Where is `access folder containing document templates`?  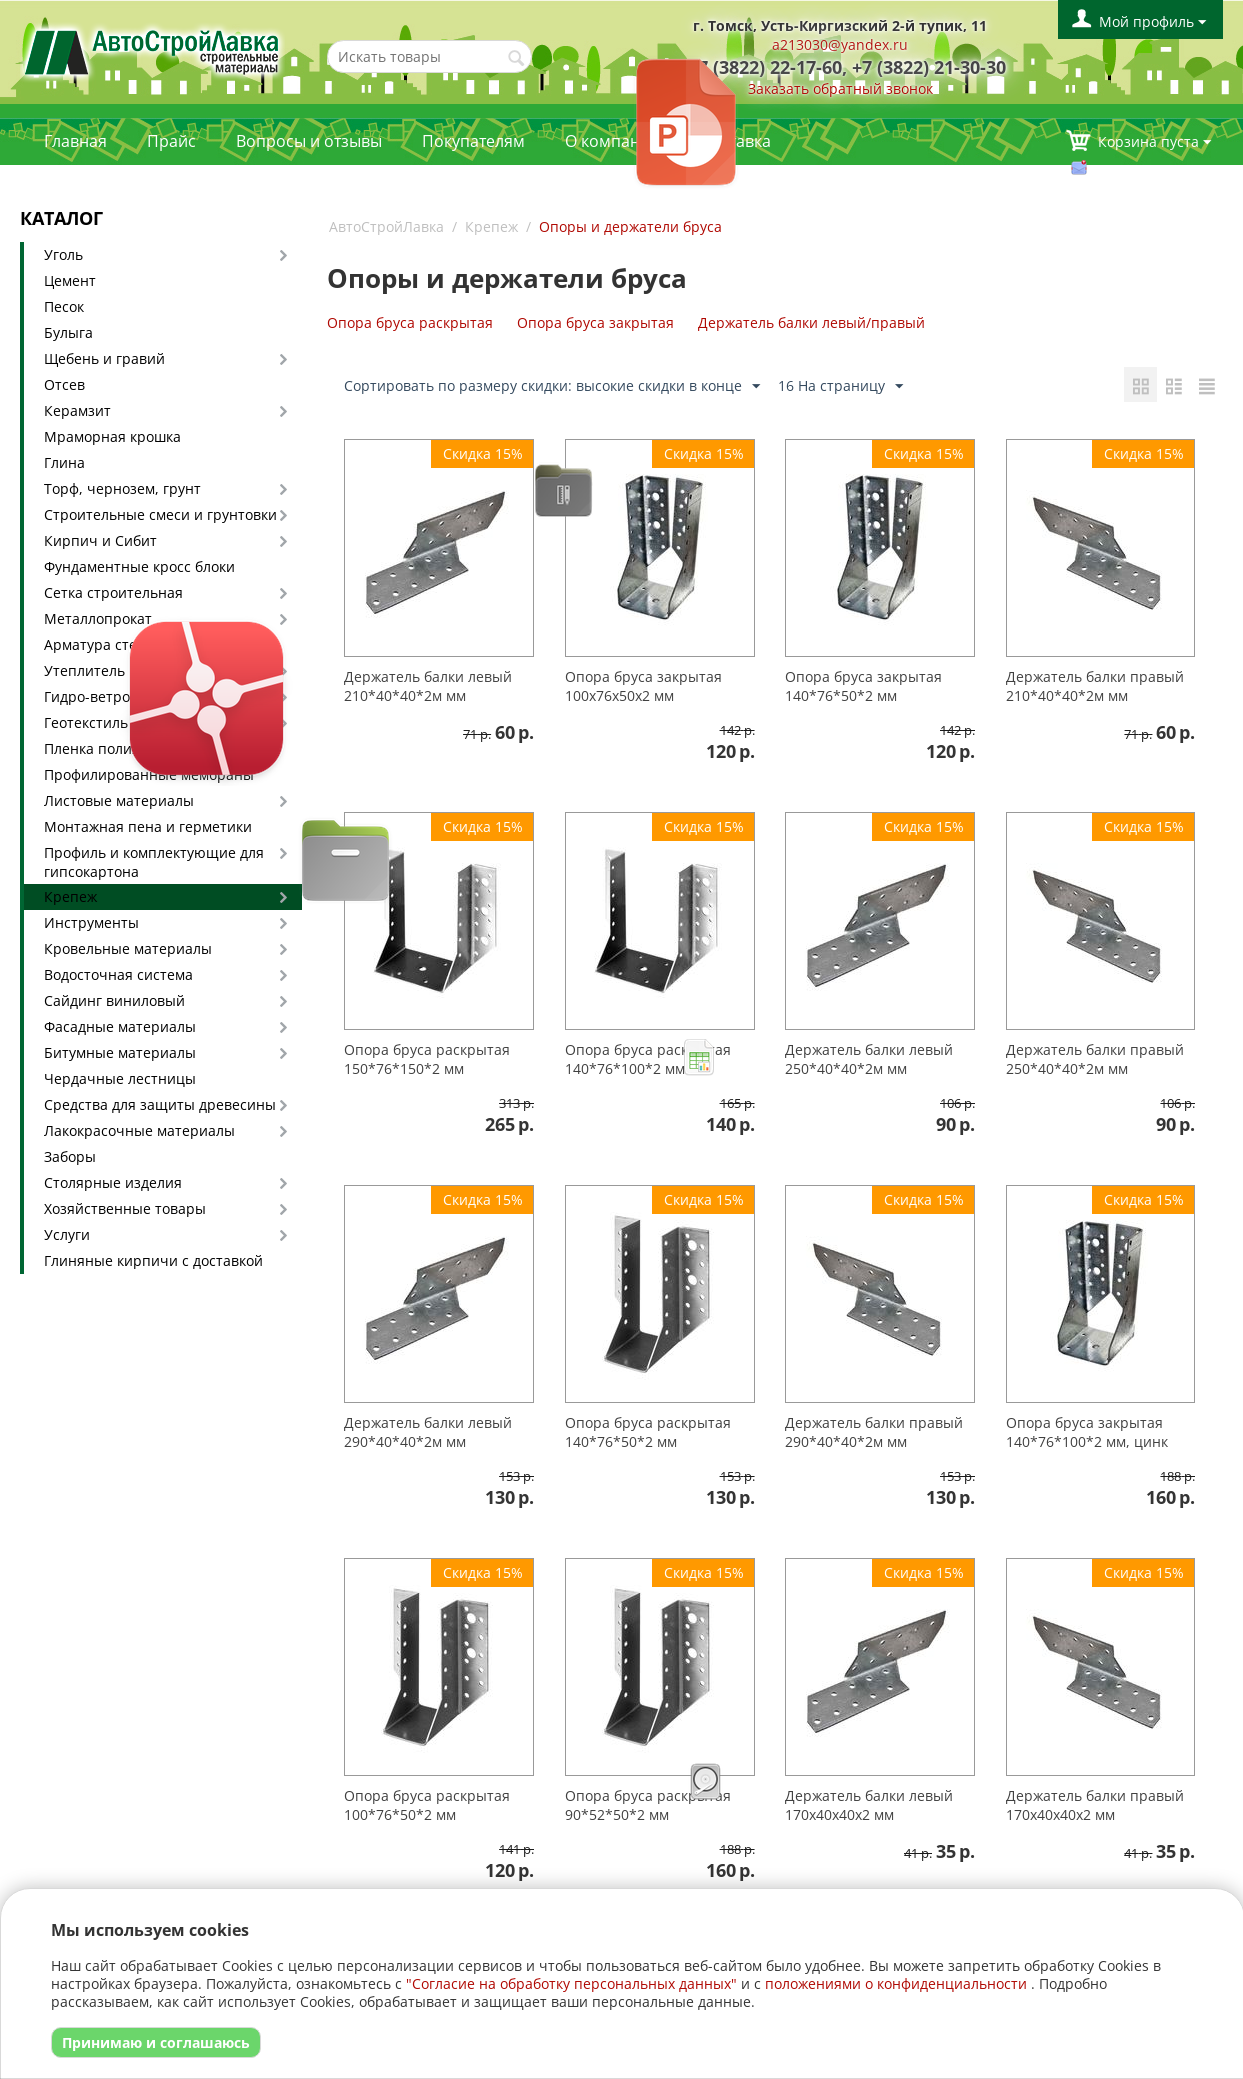
access folder containing document templates is located at coordinates (563, 490).